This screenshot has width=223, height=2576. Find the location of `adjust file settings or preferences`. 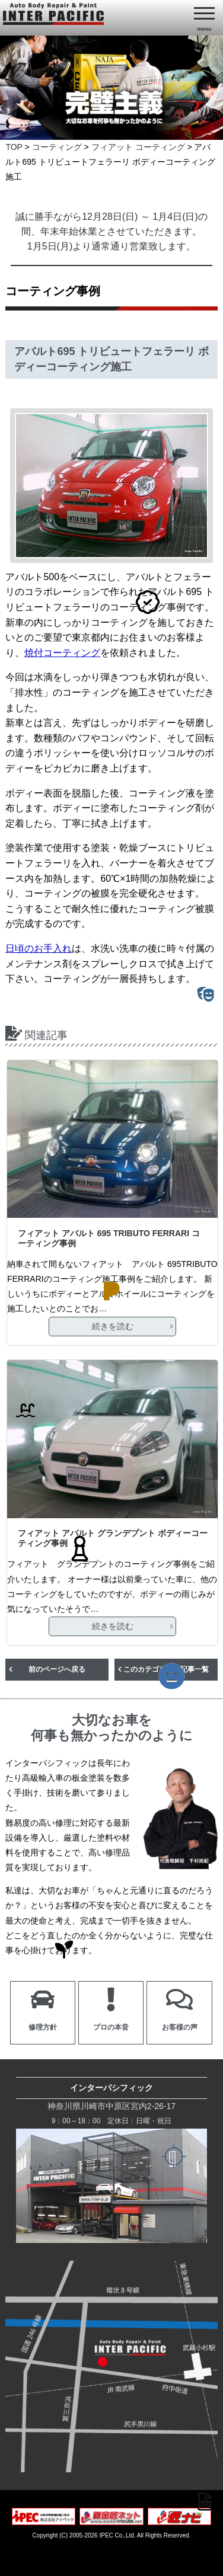

adjust file settings or preferences is located at coordinates (205, 2502).